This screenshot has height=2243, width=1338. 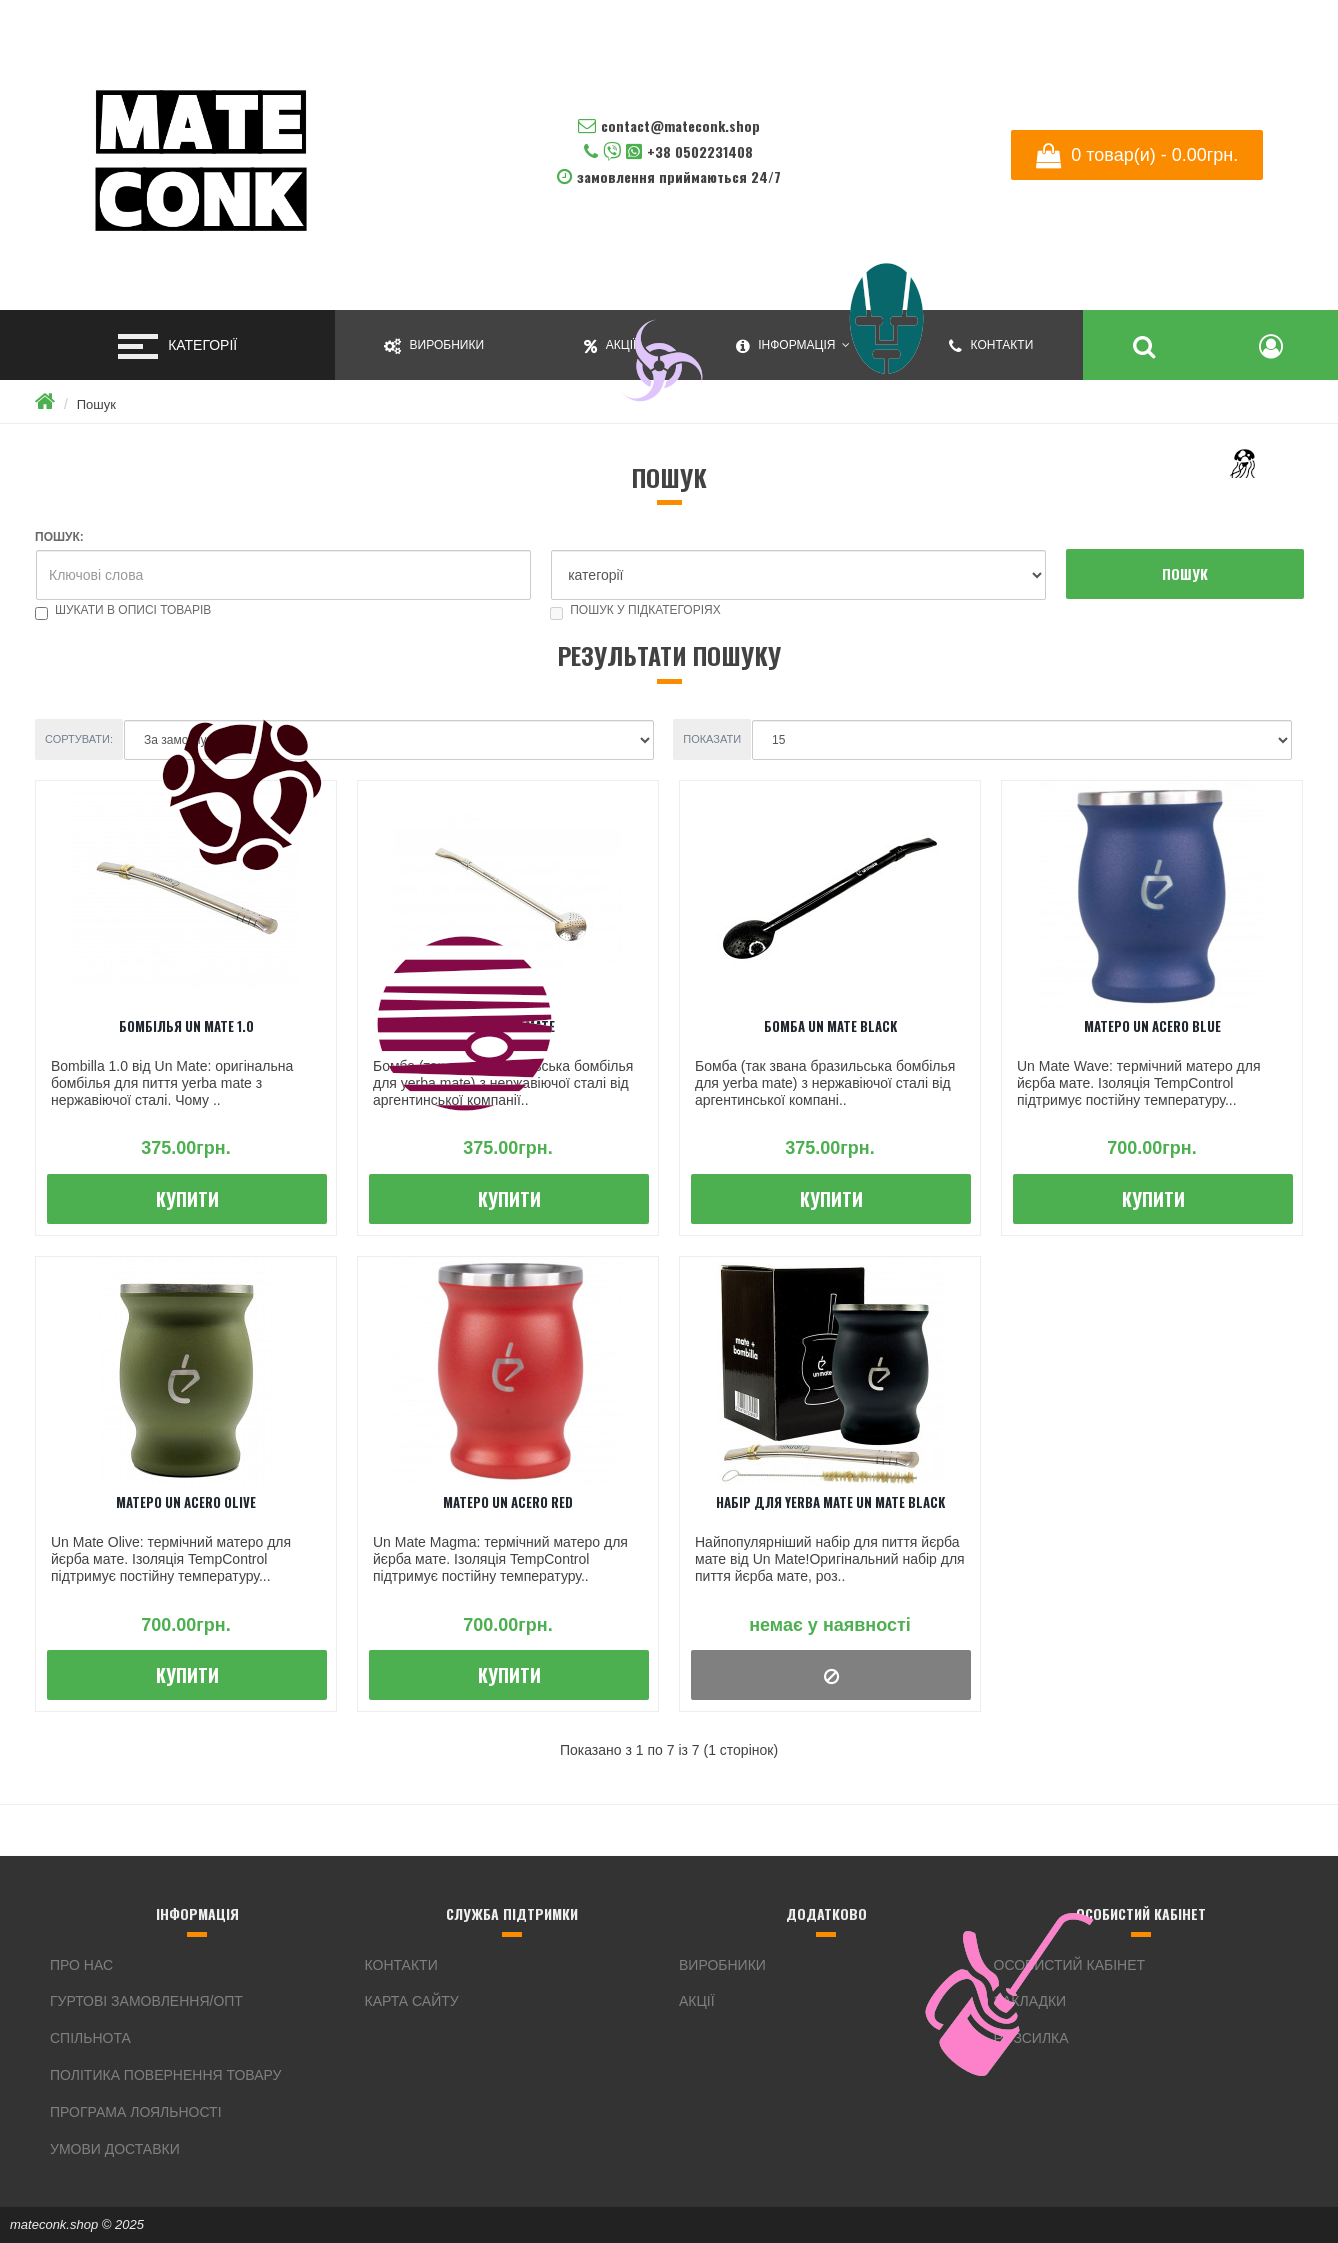 I want to click on activate health regeneration ability, so click(x=661, y=360).